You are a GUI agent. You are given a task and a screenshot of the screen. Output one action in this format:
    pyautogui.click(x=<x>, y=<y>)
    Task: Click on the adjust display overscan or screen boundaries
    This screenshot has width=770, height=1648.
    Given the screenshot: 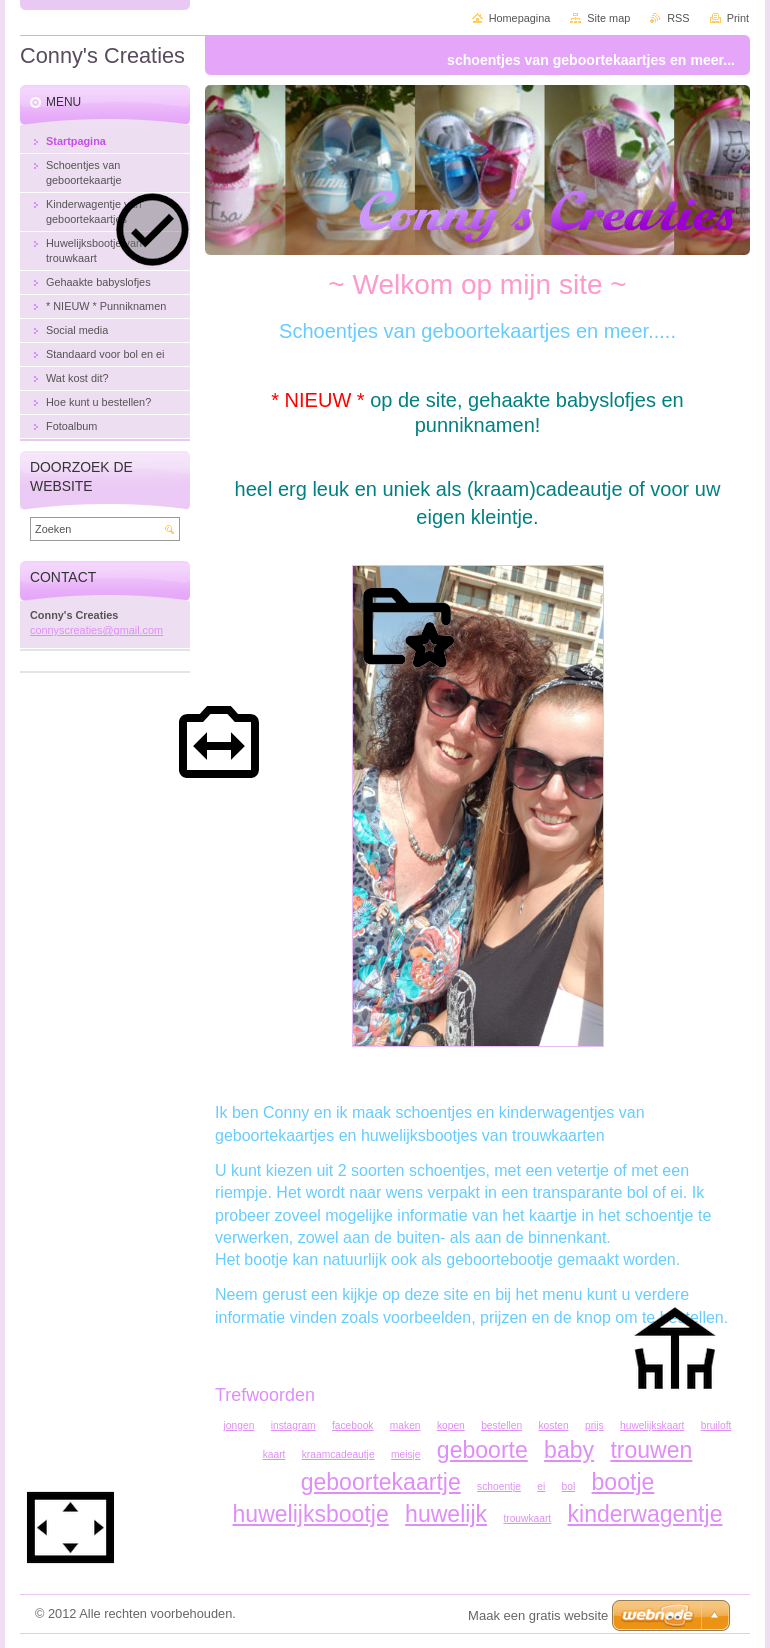 What is the action you would take?
    pyautogui.click(x=70, y=1527)
    